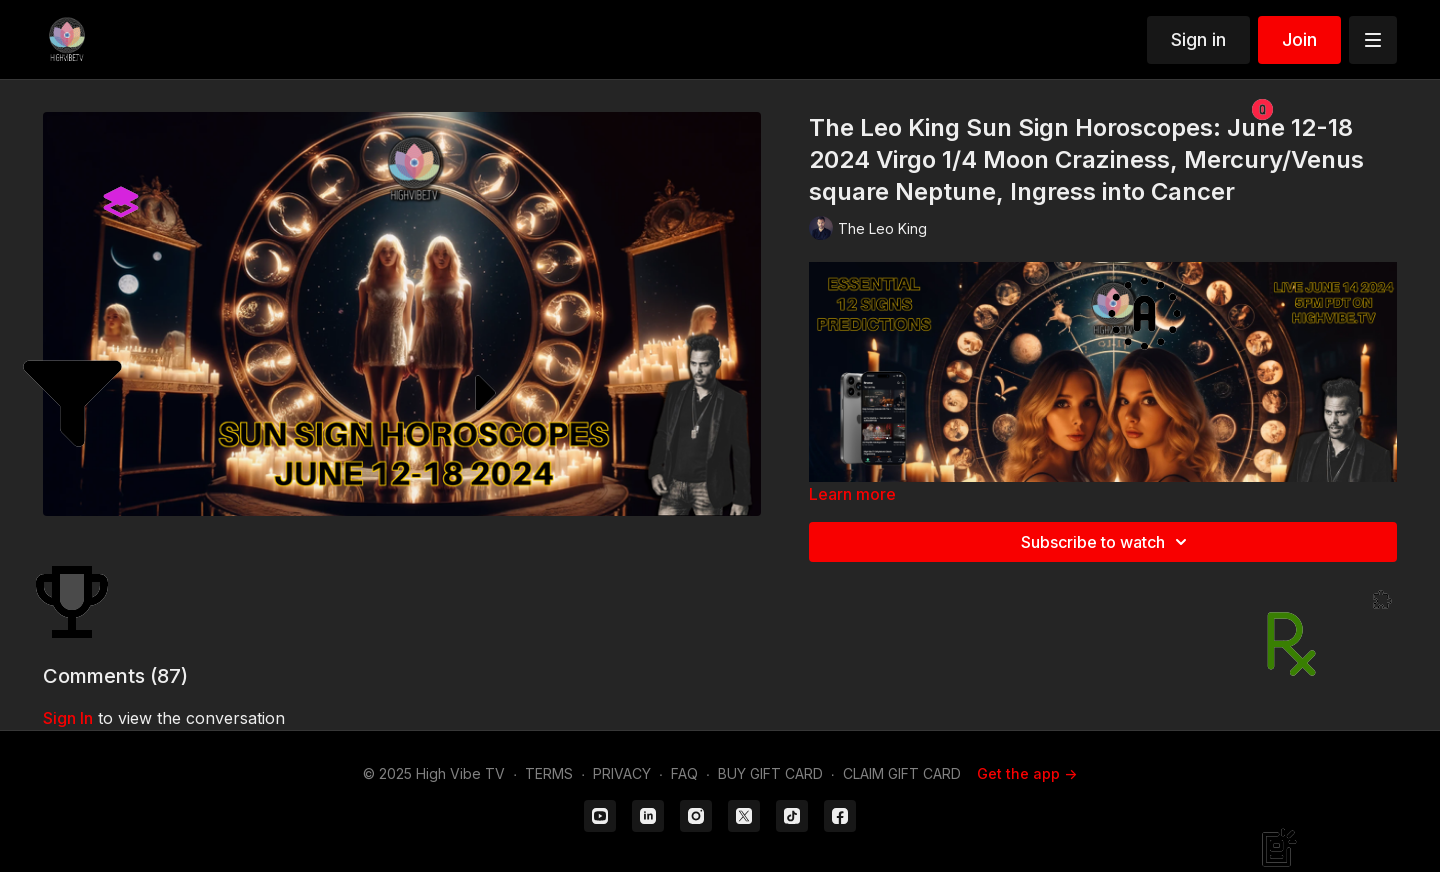 The image size is (1440, 872). I want to click on view achievements or awards, so click(72, 602).